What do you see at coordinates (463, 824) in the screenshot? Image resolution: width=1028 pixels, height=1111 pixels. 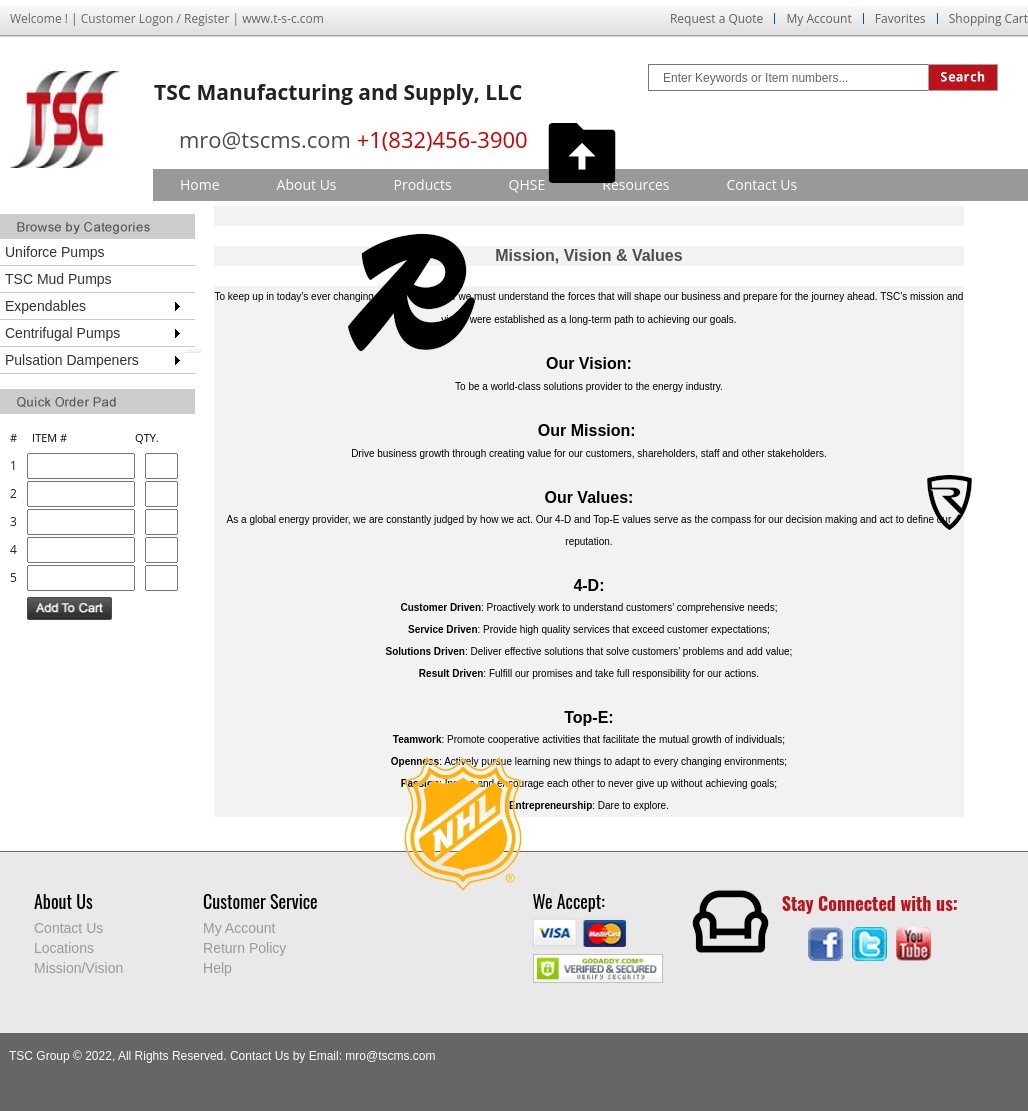 I see `open the NHL app or website` at bounding box center [463, 824].